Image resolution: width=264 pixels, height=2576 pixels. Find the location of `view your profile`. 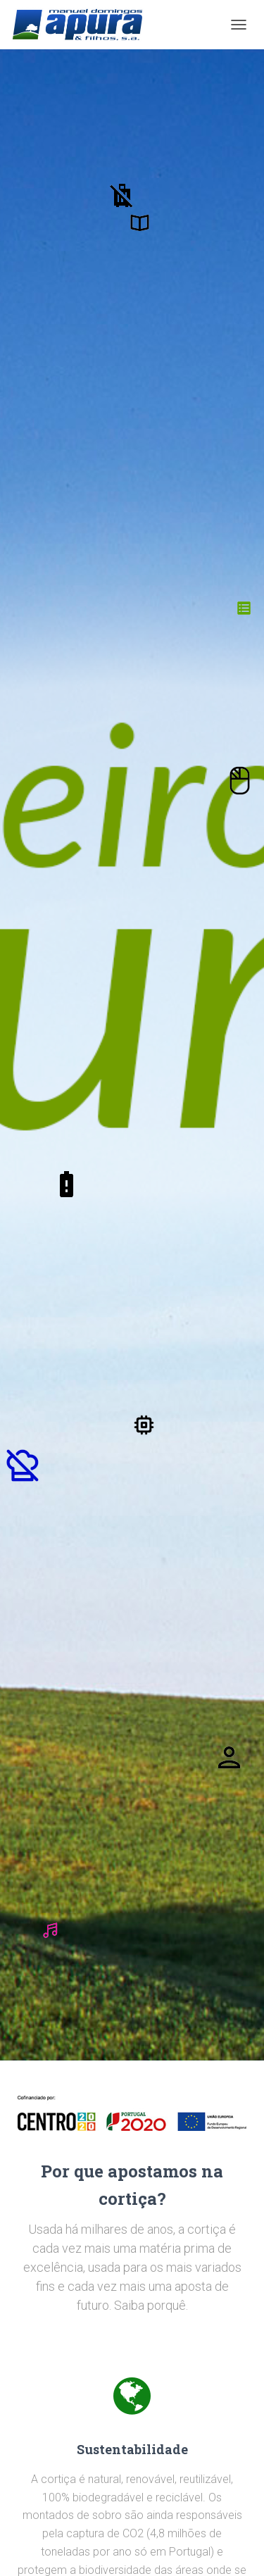

view your profile is located at coordinates (229, 1757).